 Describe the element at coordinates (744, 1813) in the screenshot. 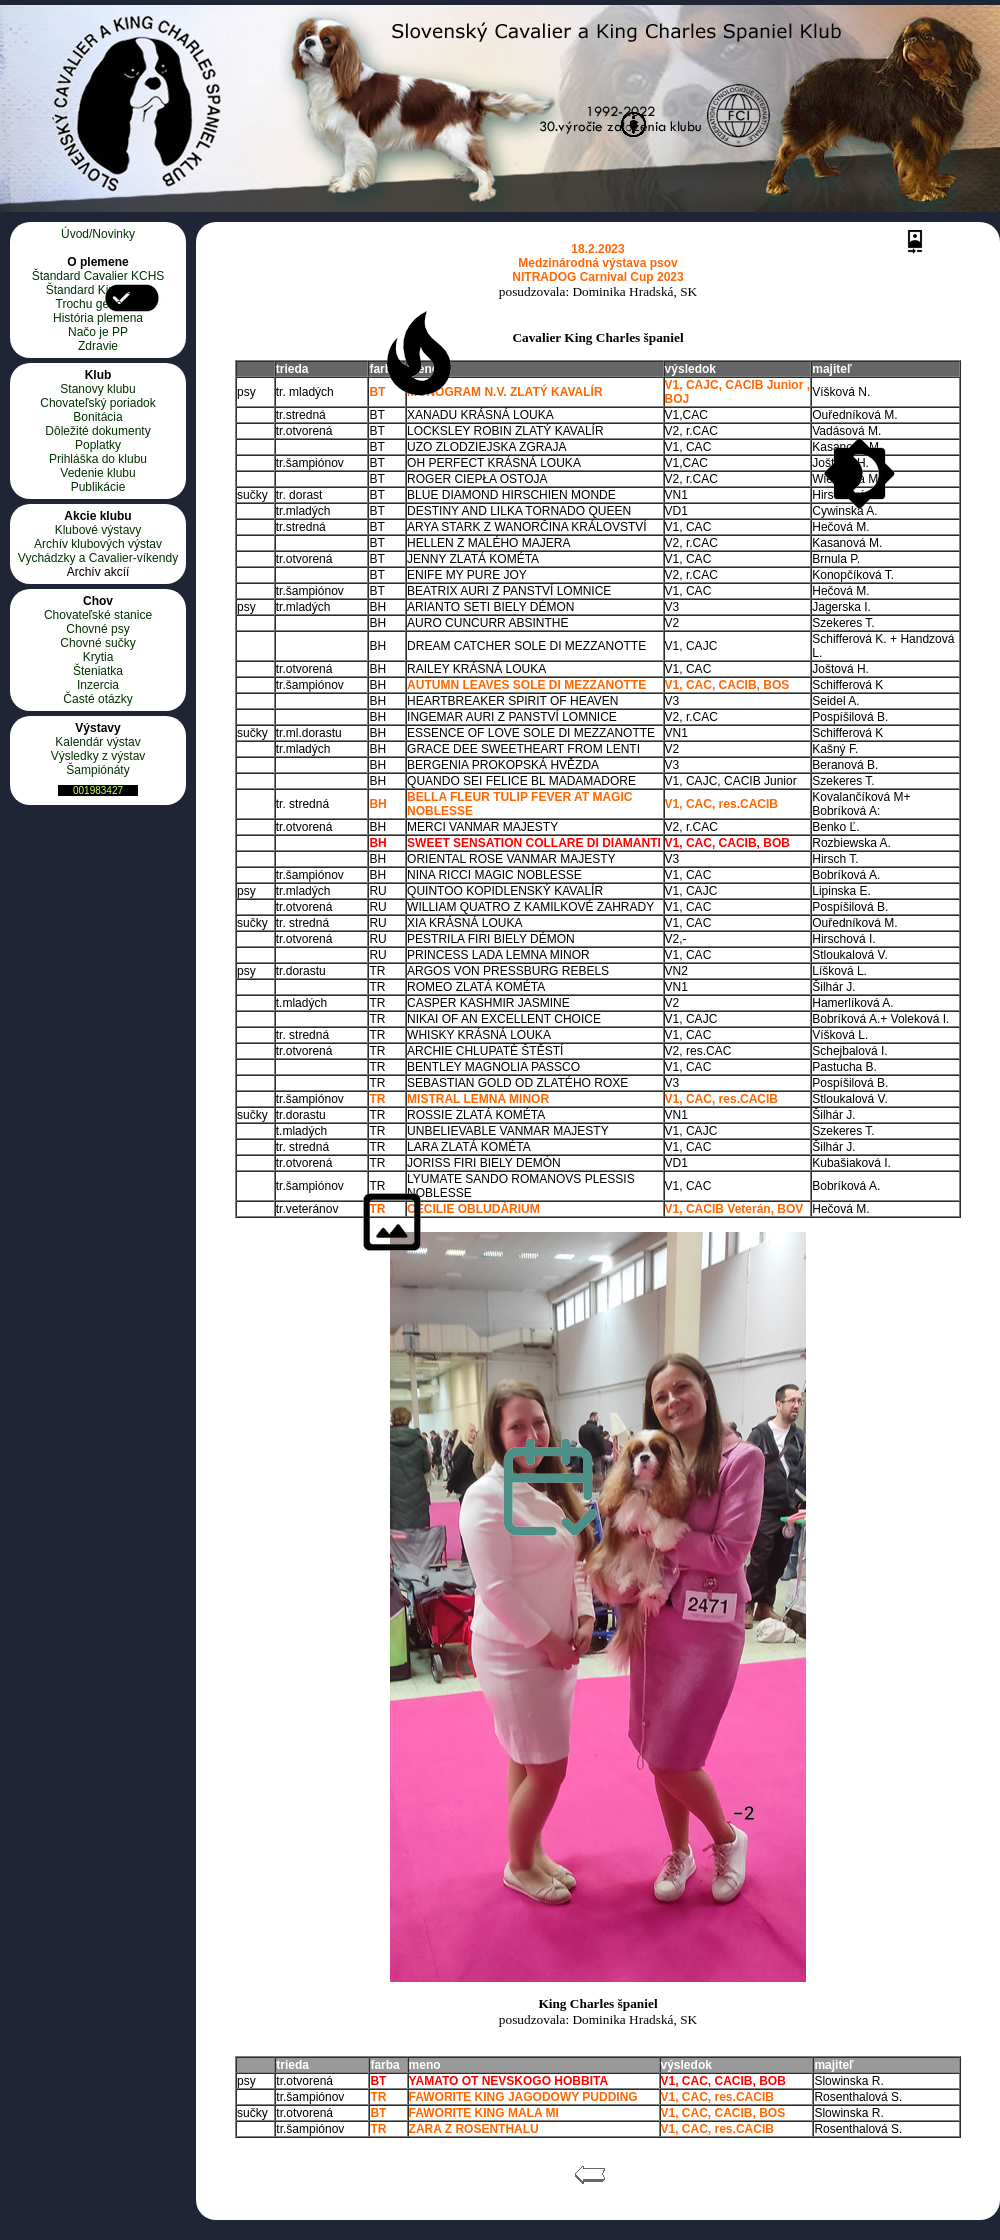

I see `decrease exposure by 2 stops` at that location.